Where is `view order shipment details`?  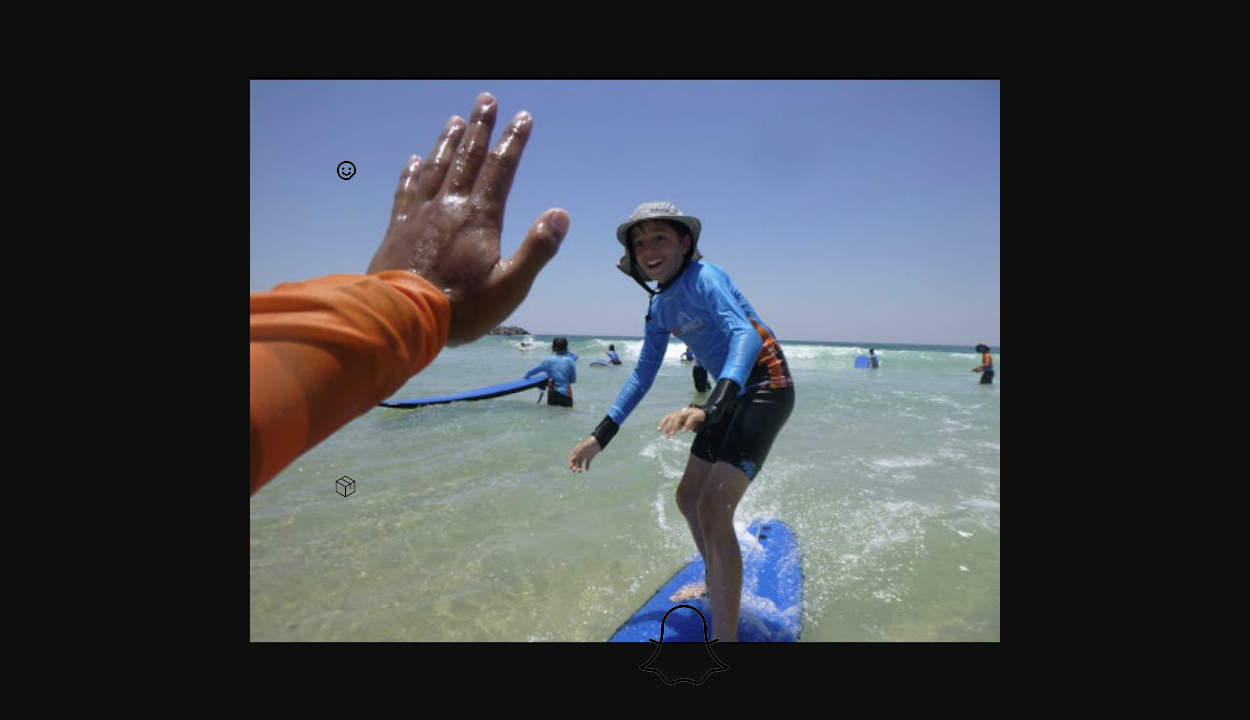 view order shipment details is located at coordinates (345, 486).